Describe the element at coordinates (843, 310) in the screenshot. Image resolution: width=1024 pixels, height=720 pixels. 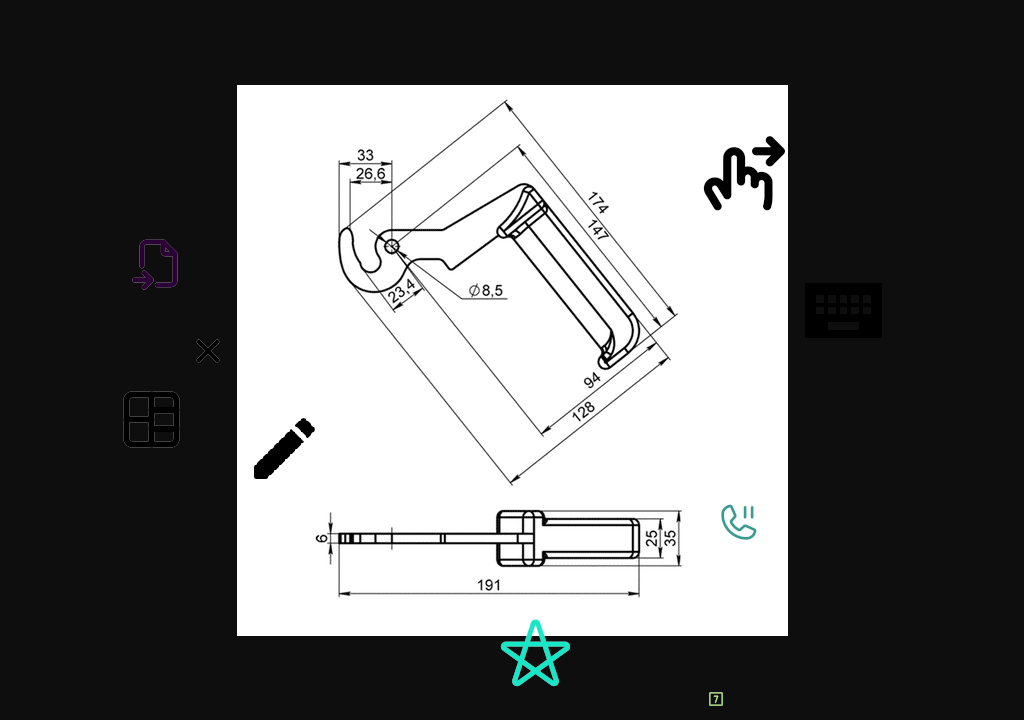
I see `open the on-screen keyboard` at that location.